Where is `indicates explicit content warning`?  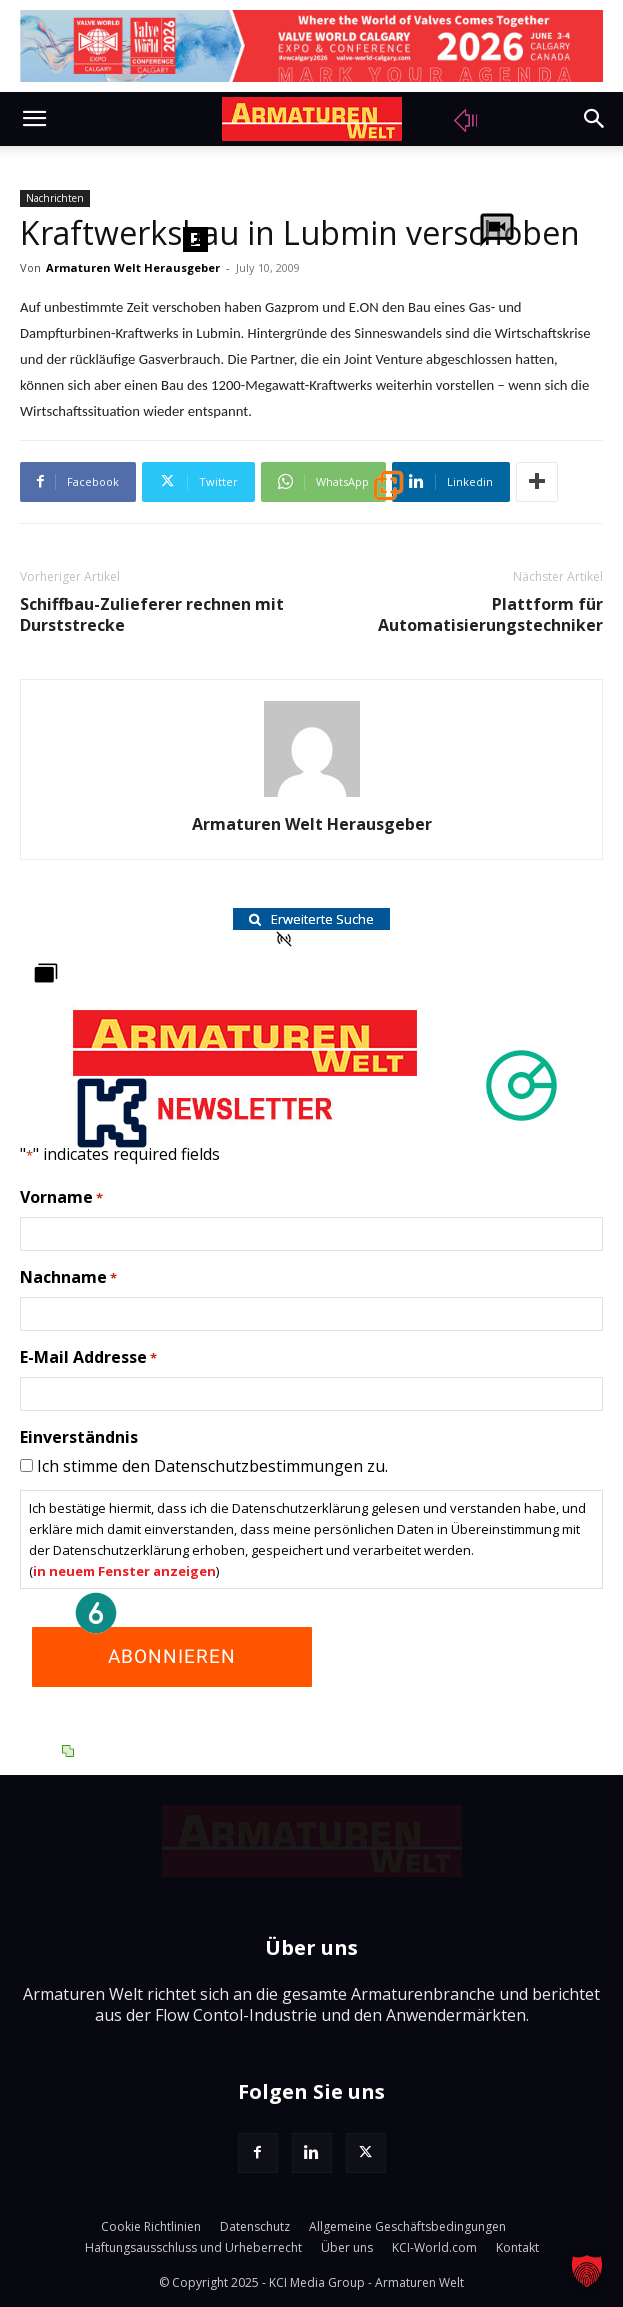
indicates explicit content warning is located at coordinates (195, 239).